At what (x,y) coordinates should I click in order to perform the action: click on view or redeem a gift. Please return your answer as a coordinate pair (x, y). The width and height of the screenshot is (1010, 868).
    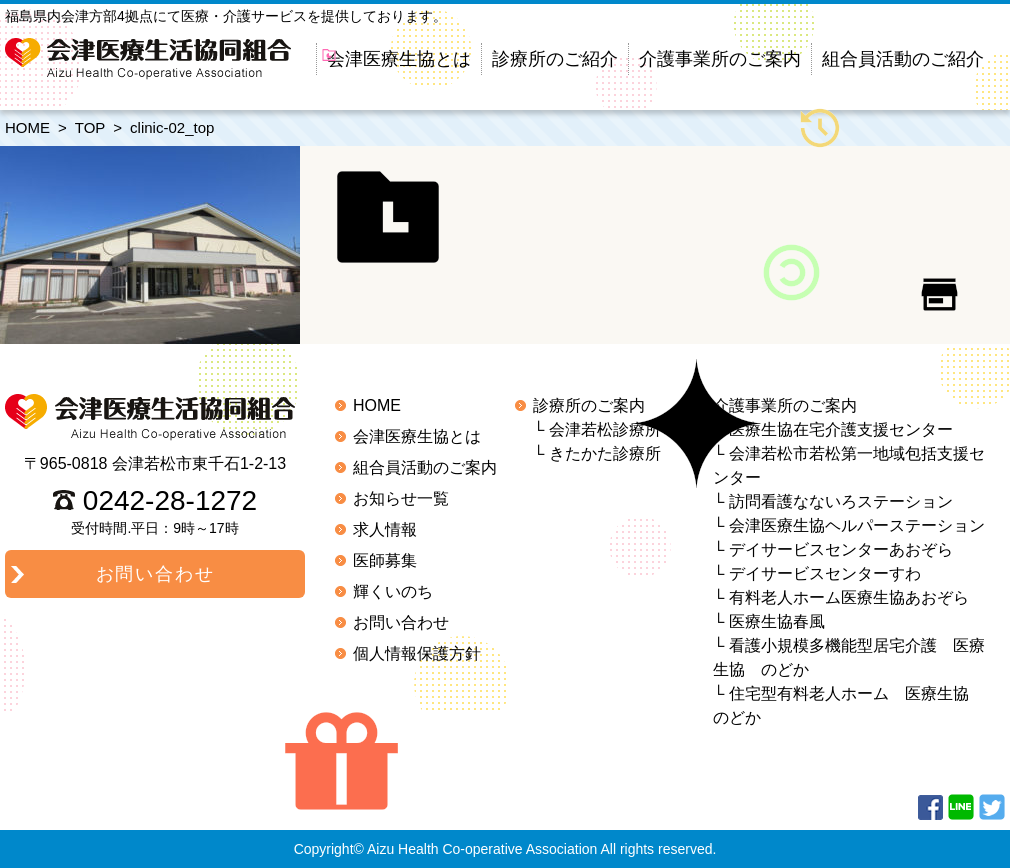
    Looking at the image, I should click on (341, 763).